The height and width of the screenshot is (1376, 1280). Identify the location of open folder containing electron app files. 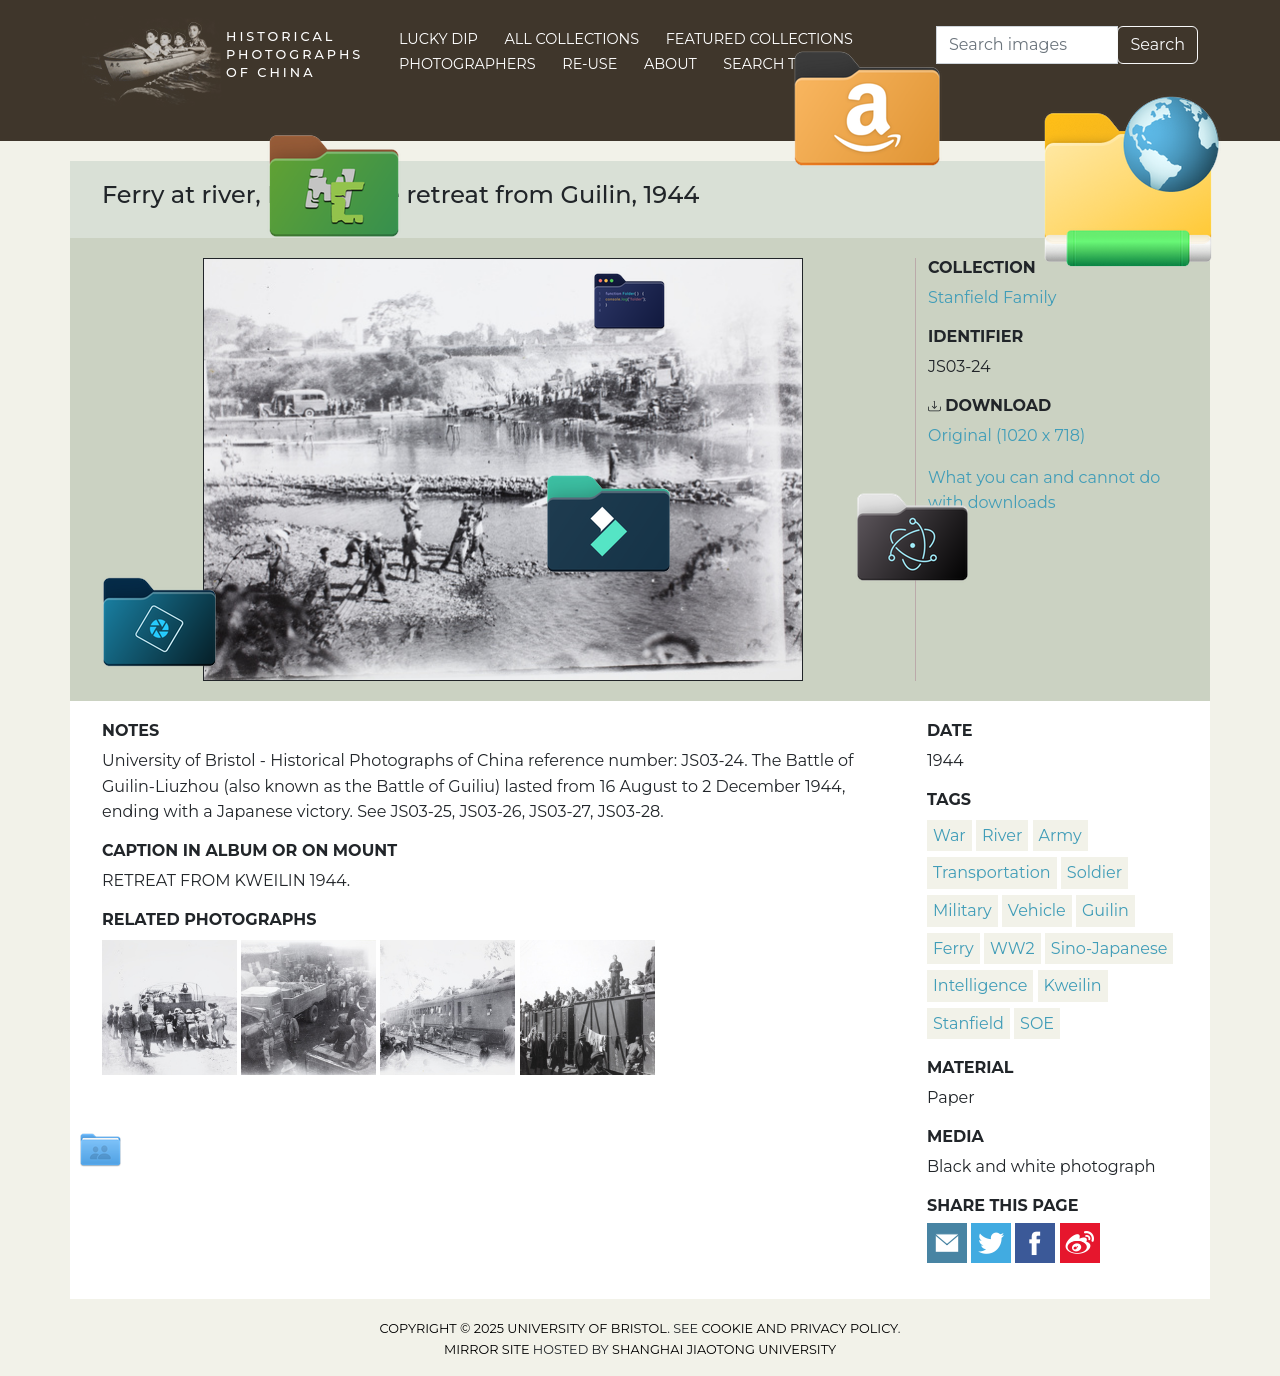
(912, 540).